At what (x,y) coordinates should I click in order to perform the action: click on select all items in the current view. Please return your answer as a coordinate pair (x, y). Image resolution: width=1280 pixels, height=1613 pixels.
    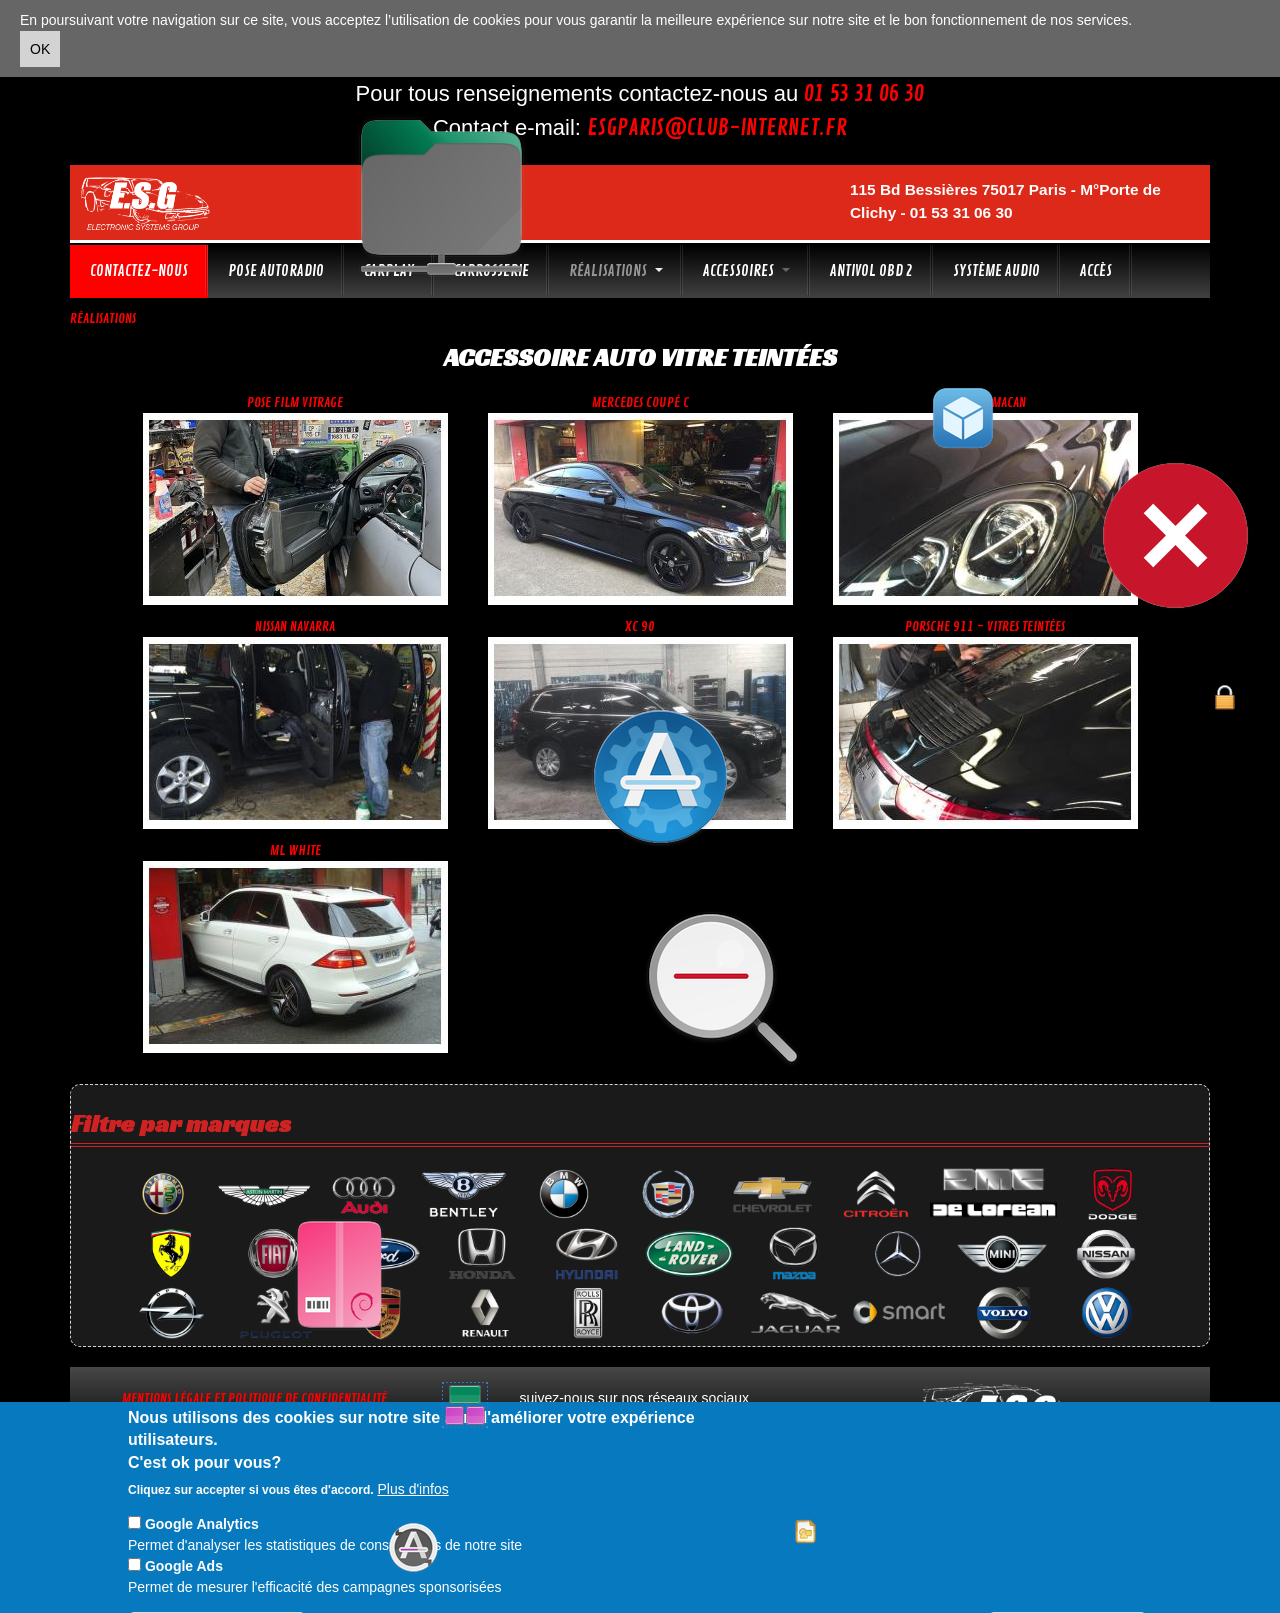
    Looking at the image, I should click on (465, 1405).